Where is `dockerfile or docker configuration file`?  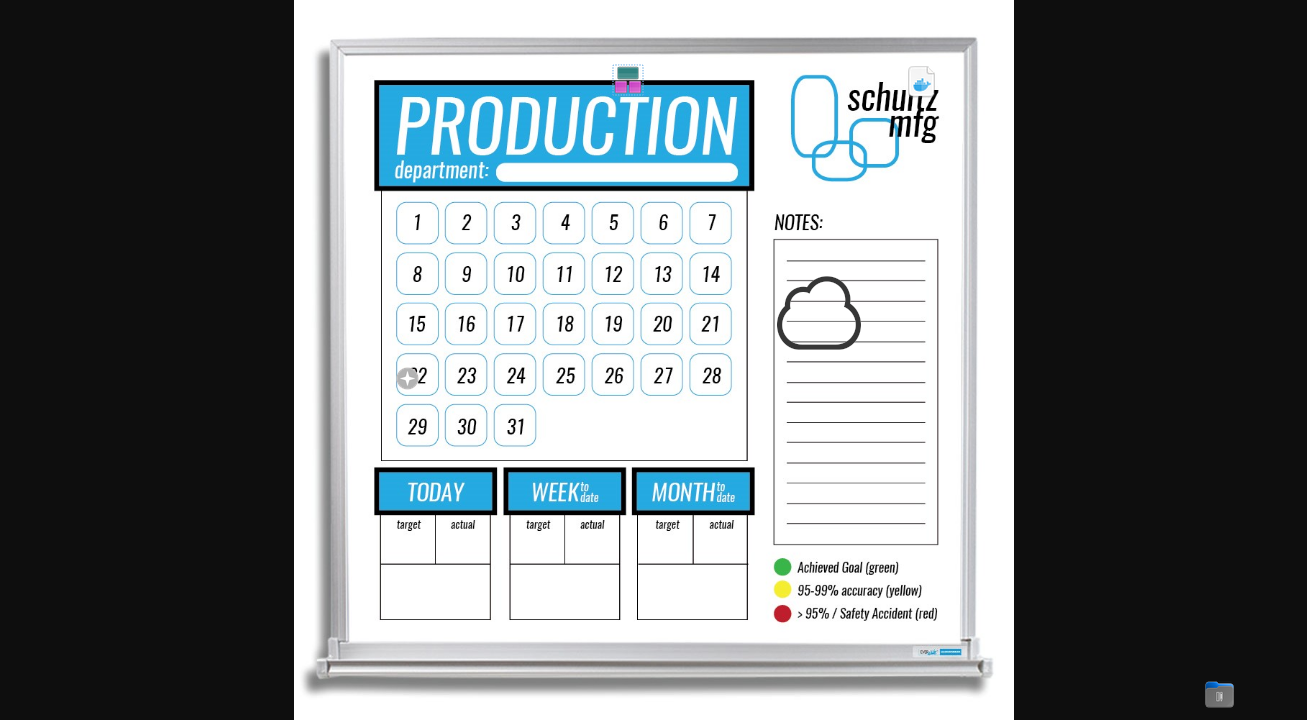
dockerfile or docker configuration file is located at coordinates (921, 81).